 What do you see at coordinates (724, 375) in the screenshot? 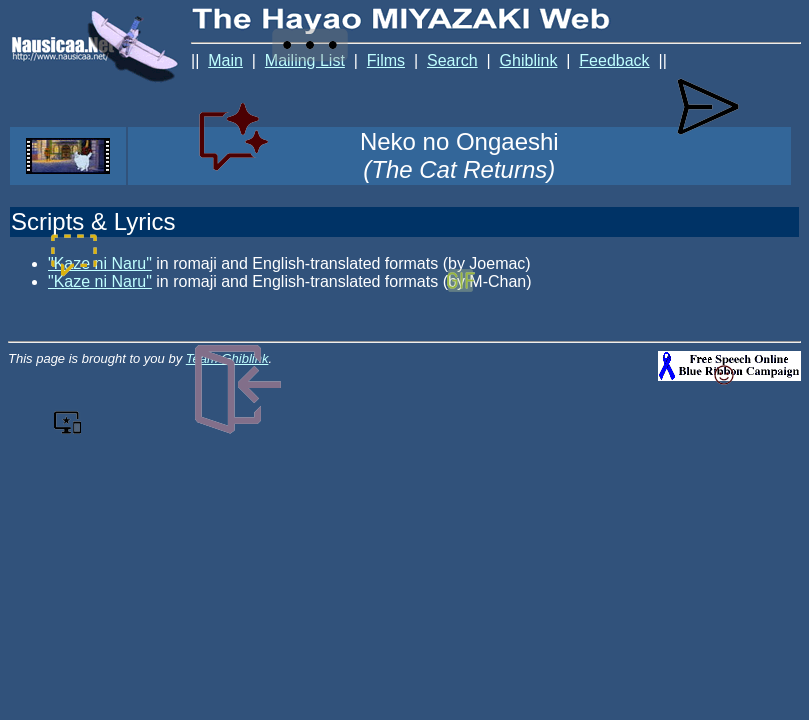
I see `insert an emoji or emoticon` at bounding box center [724, 375].